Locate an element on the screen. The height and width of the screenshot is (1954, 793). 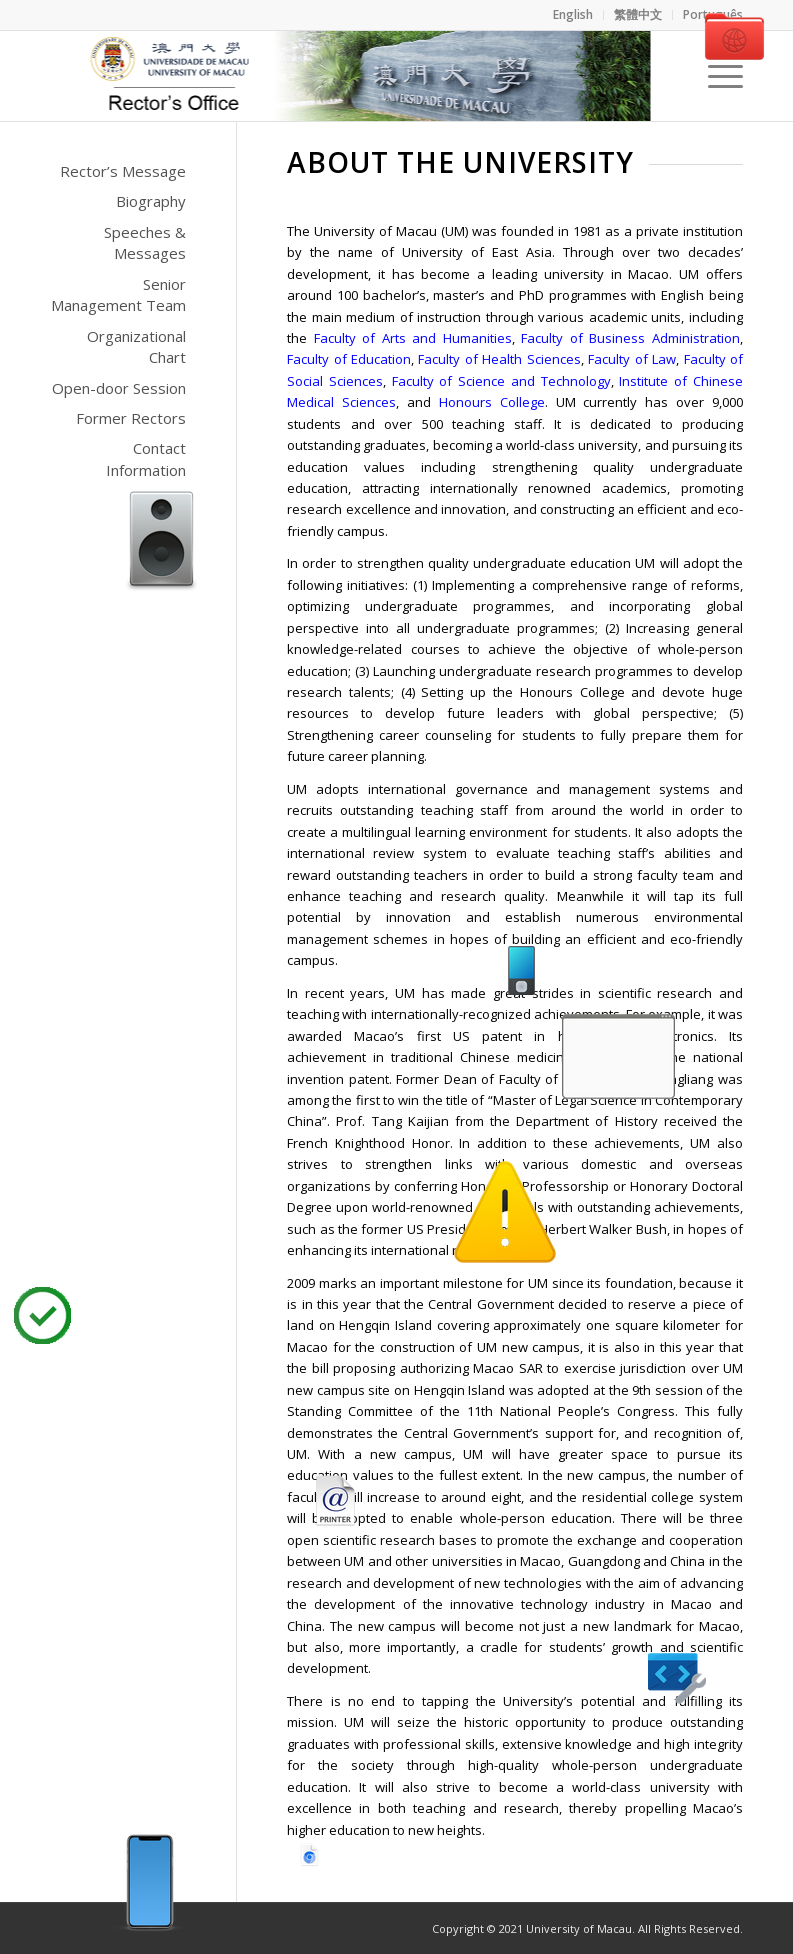
access sound or audio settings is located at coordinates (161, 538).